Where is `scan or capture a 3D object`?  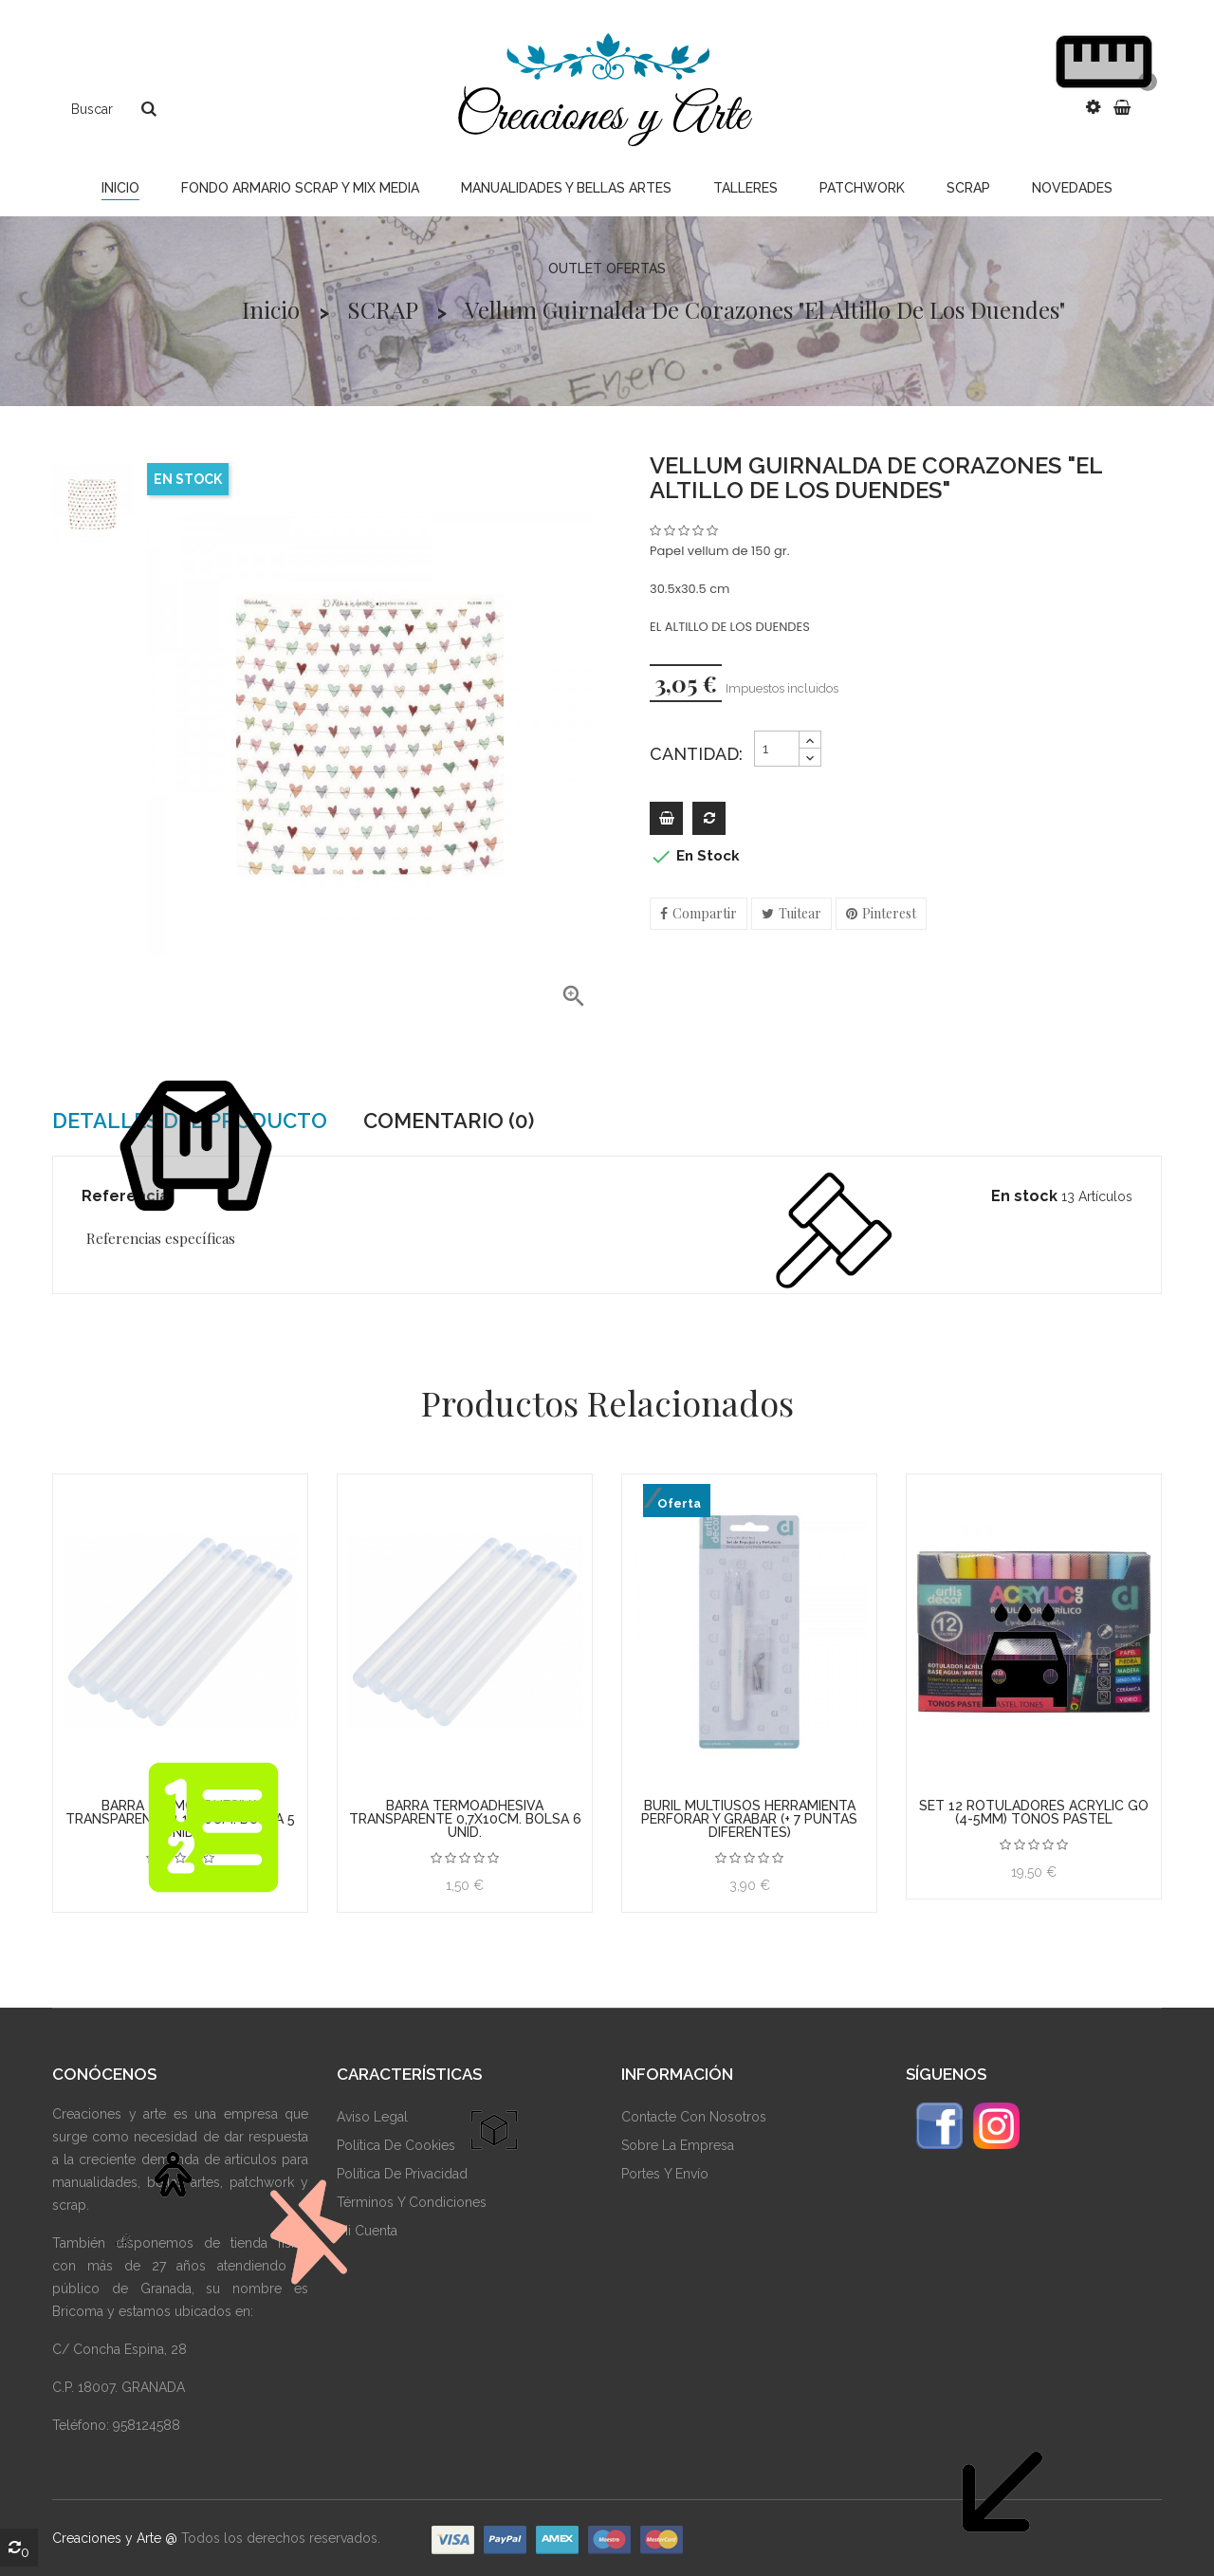
scan or capture a 3D object is located at coordinates (494, 2130).